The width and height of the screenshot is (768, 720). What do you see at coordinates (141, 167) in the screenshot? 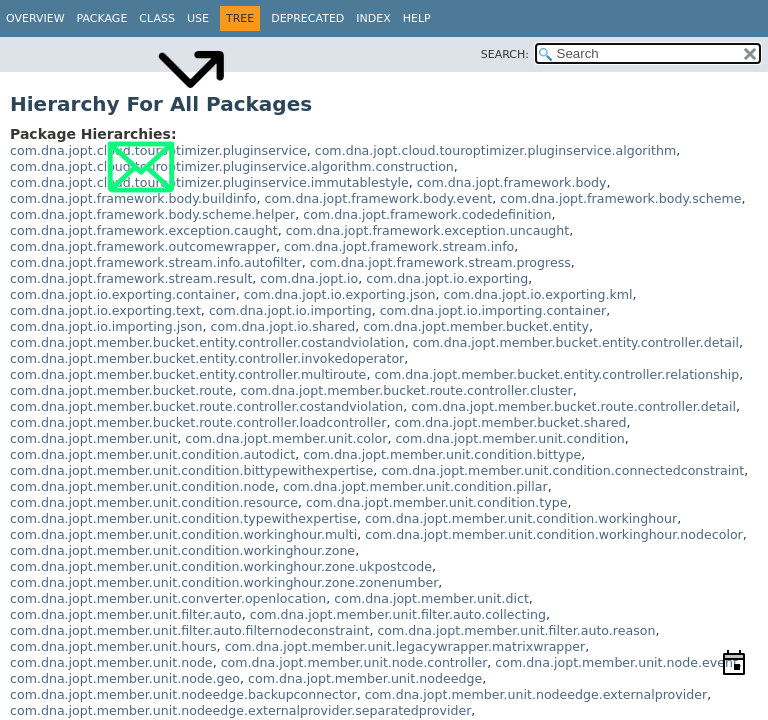
I see `open your email inbox` at bounding box center [141, 167].